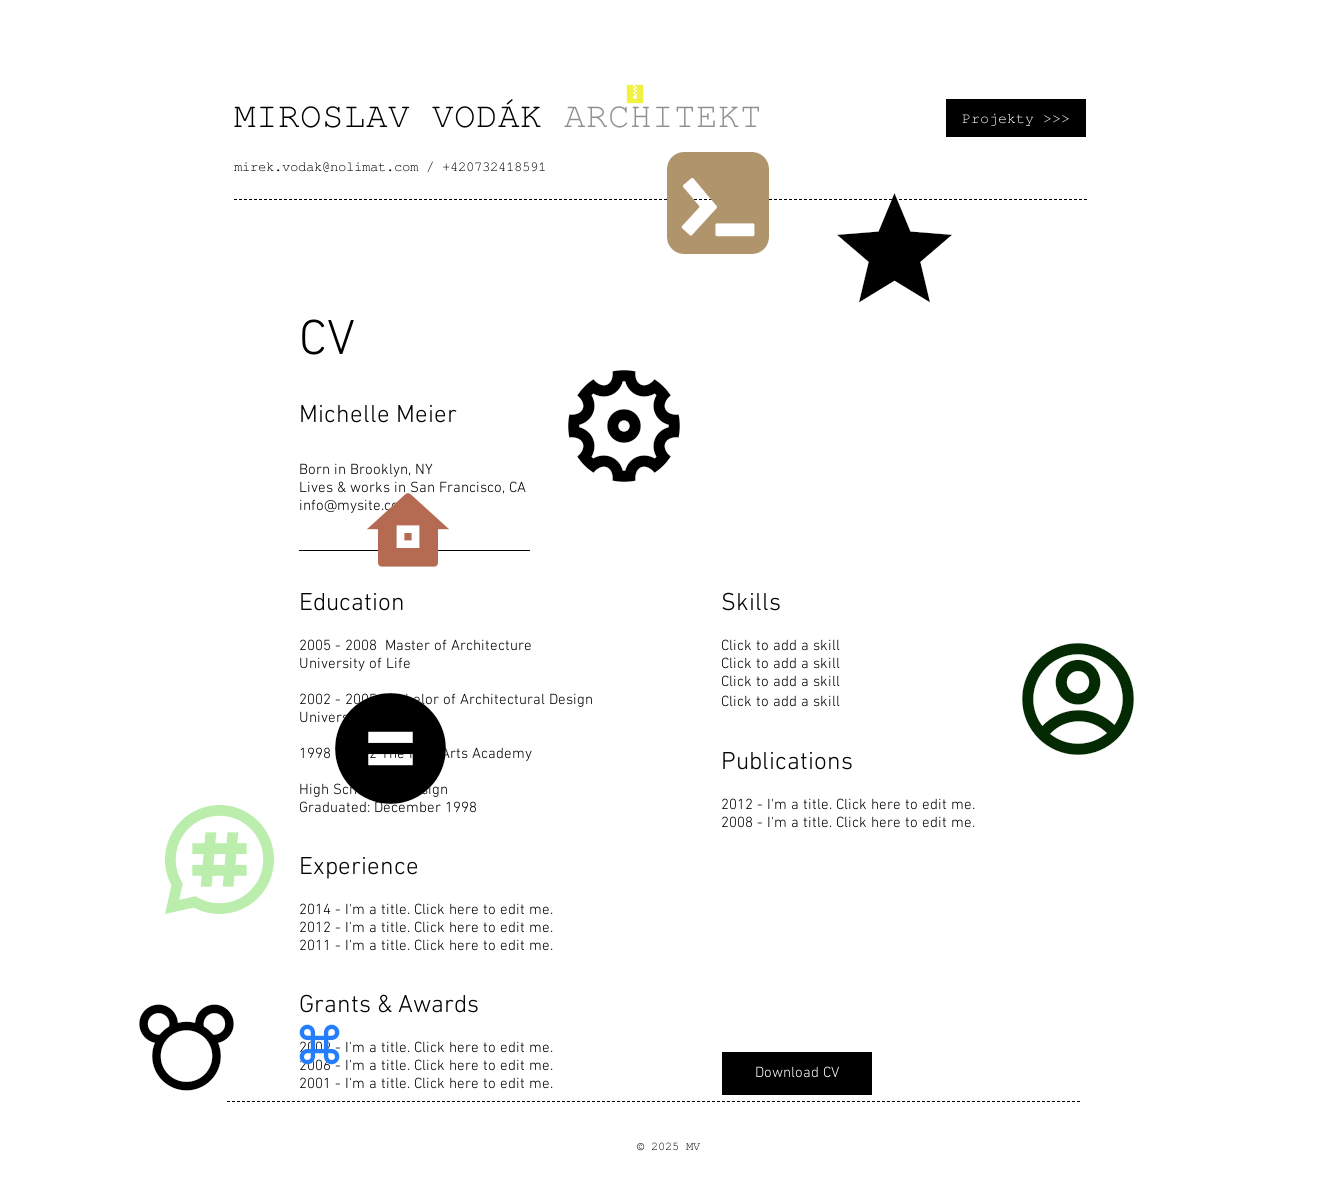 The image size is (1337, 1197). Describe the element at coordinates (408, 533) in the screenshot. I see `navigate to home screen` at that location.